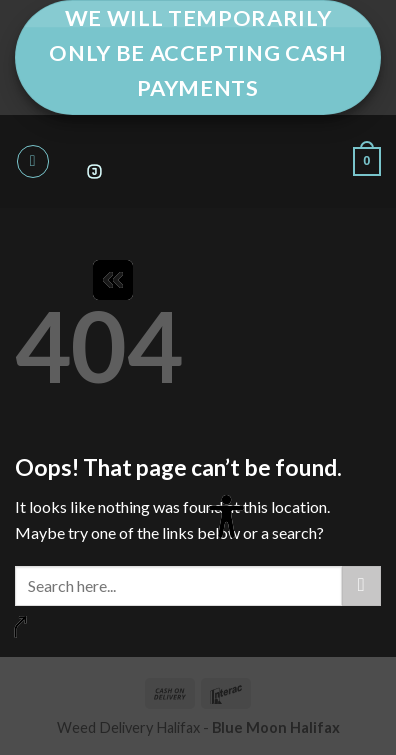 This screenshot has height=755, width=396. Describe the element at coordinates (113, 280) in the screenshot. I see `go back multiple steps` at that location.